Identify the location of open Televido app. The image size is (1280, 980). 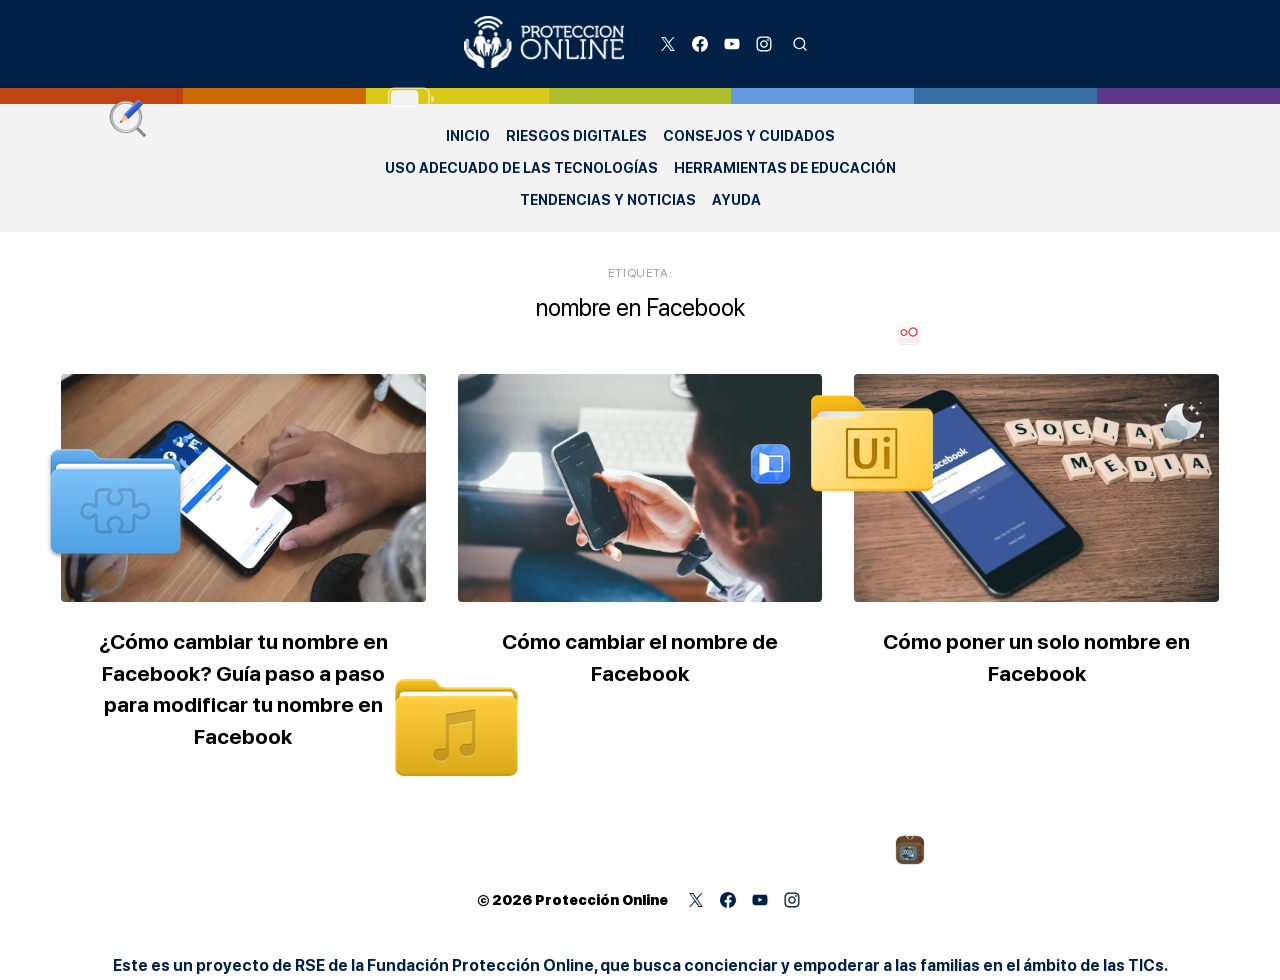
(910, 850).